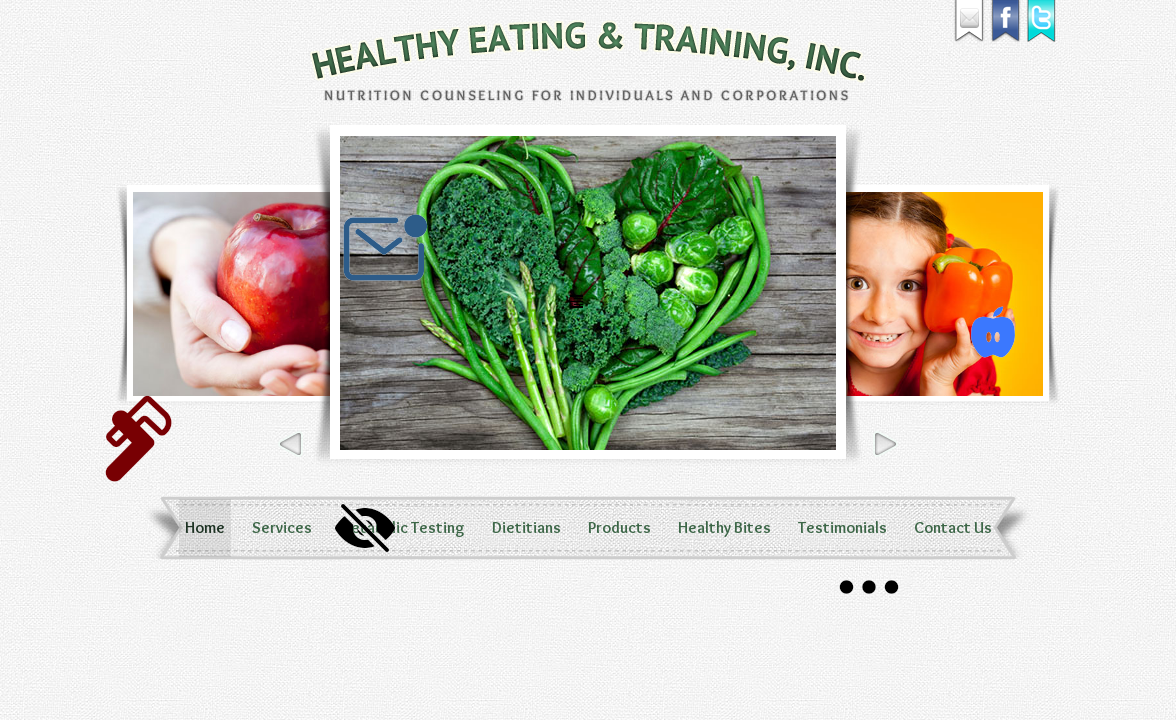 The image size is (1176, 720). Describe the element at coordinates (993, 332) in the screenshot. I see `access nutrition information` at that location.